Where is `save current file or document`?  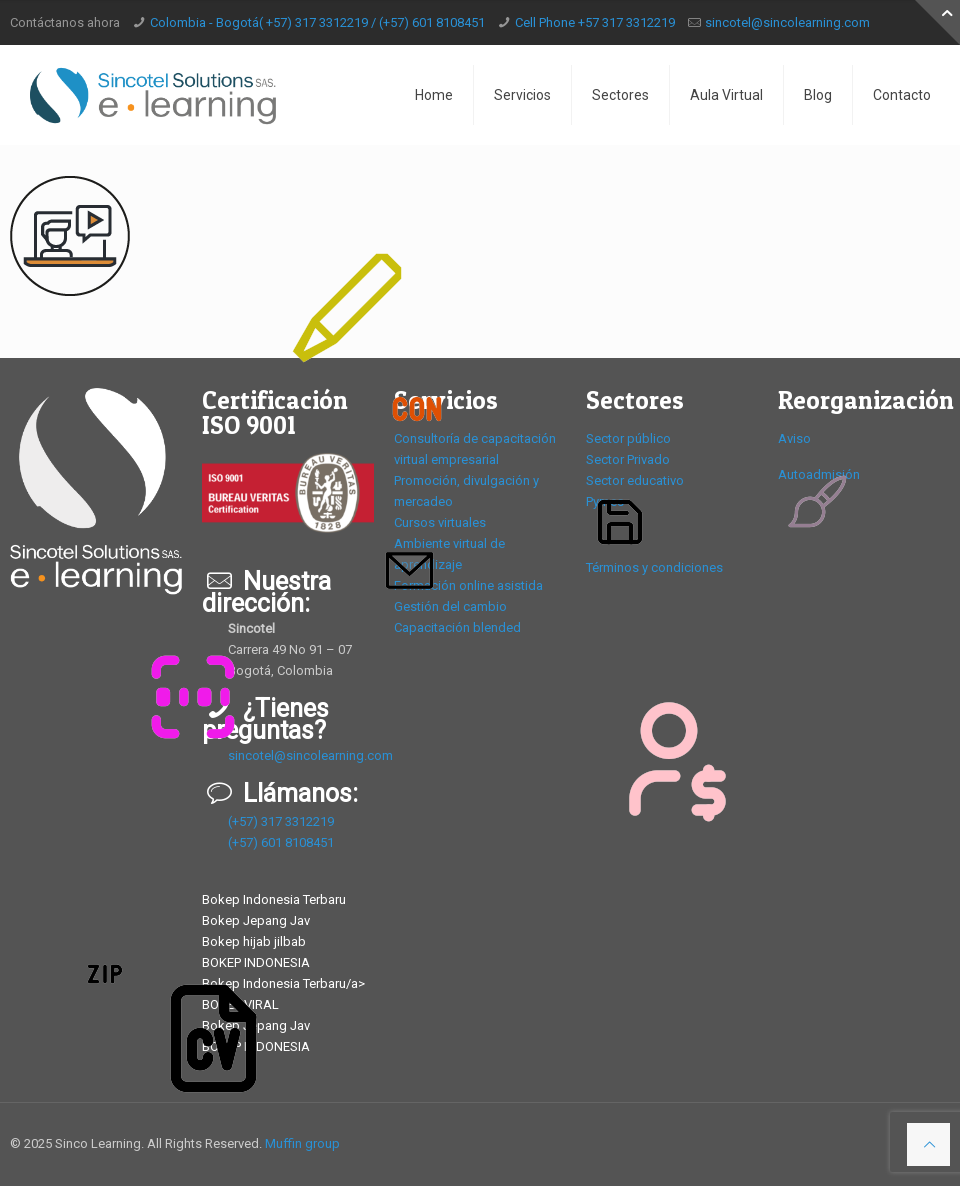 save current file or document is located at coordinates (620, 522).